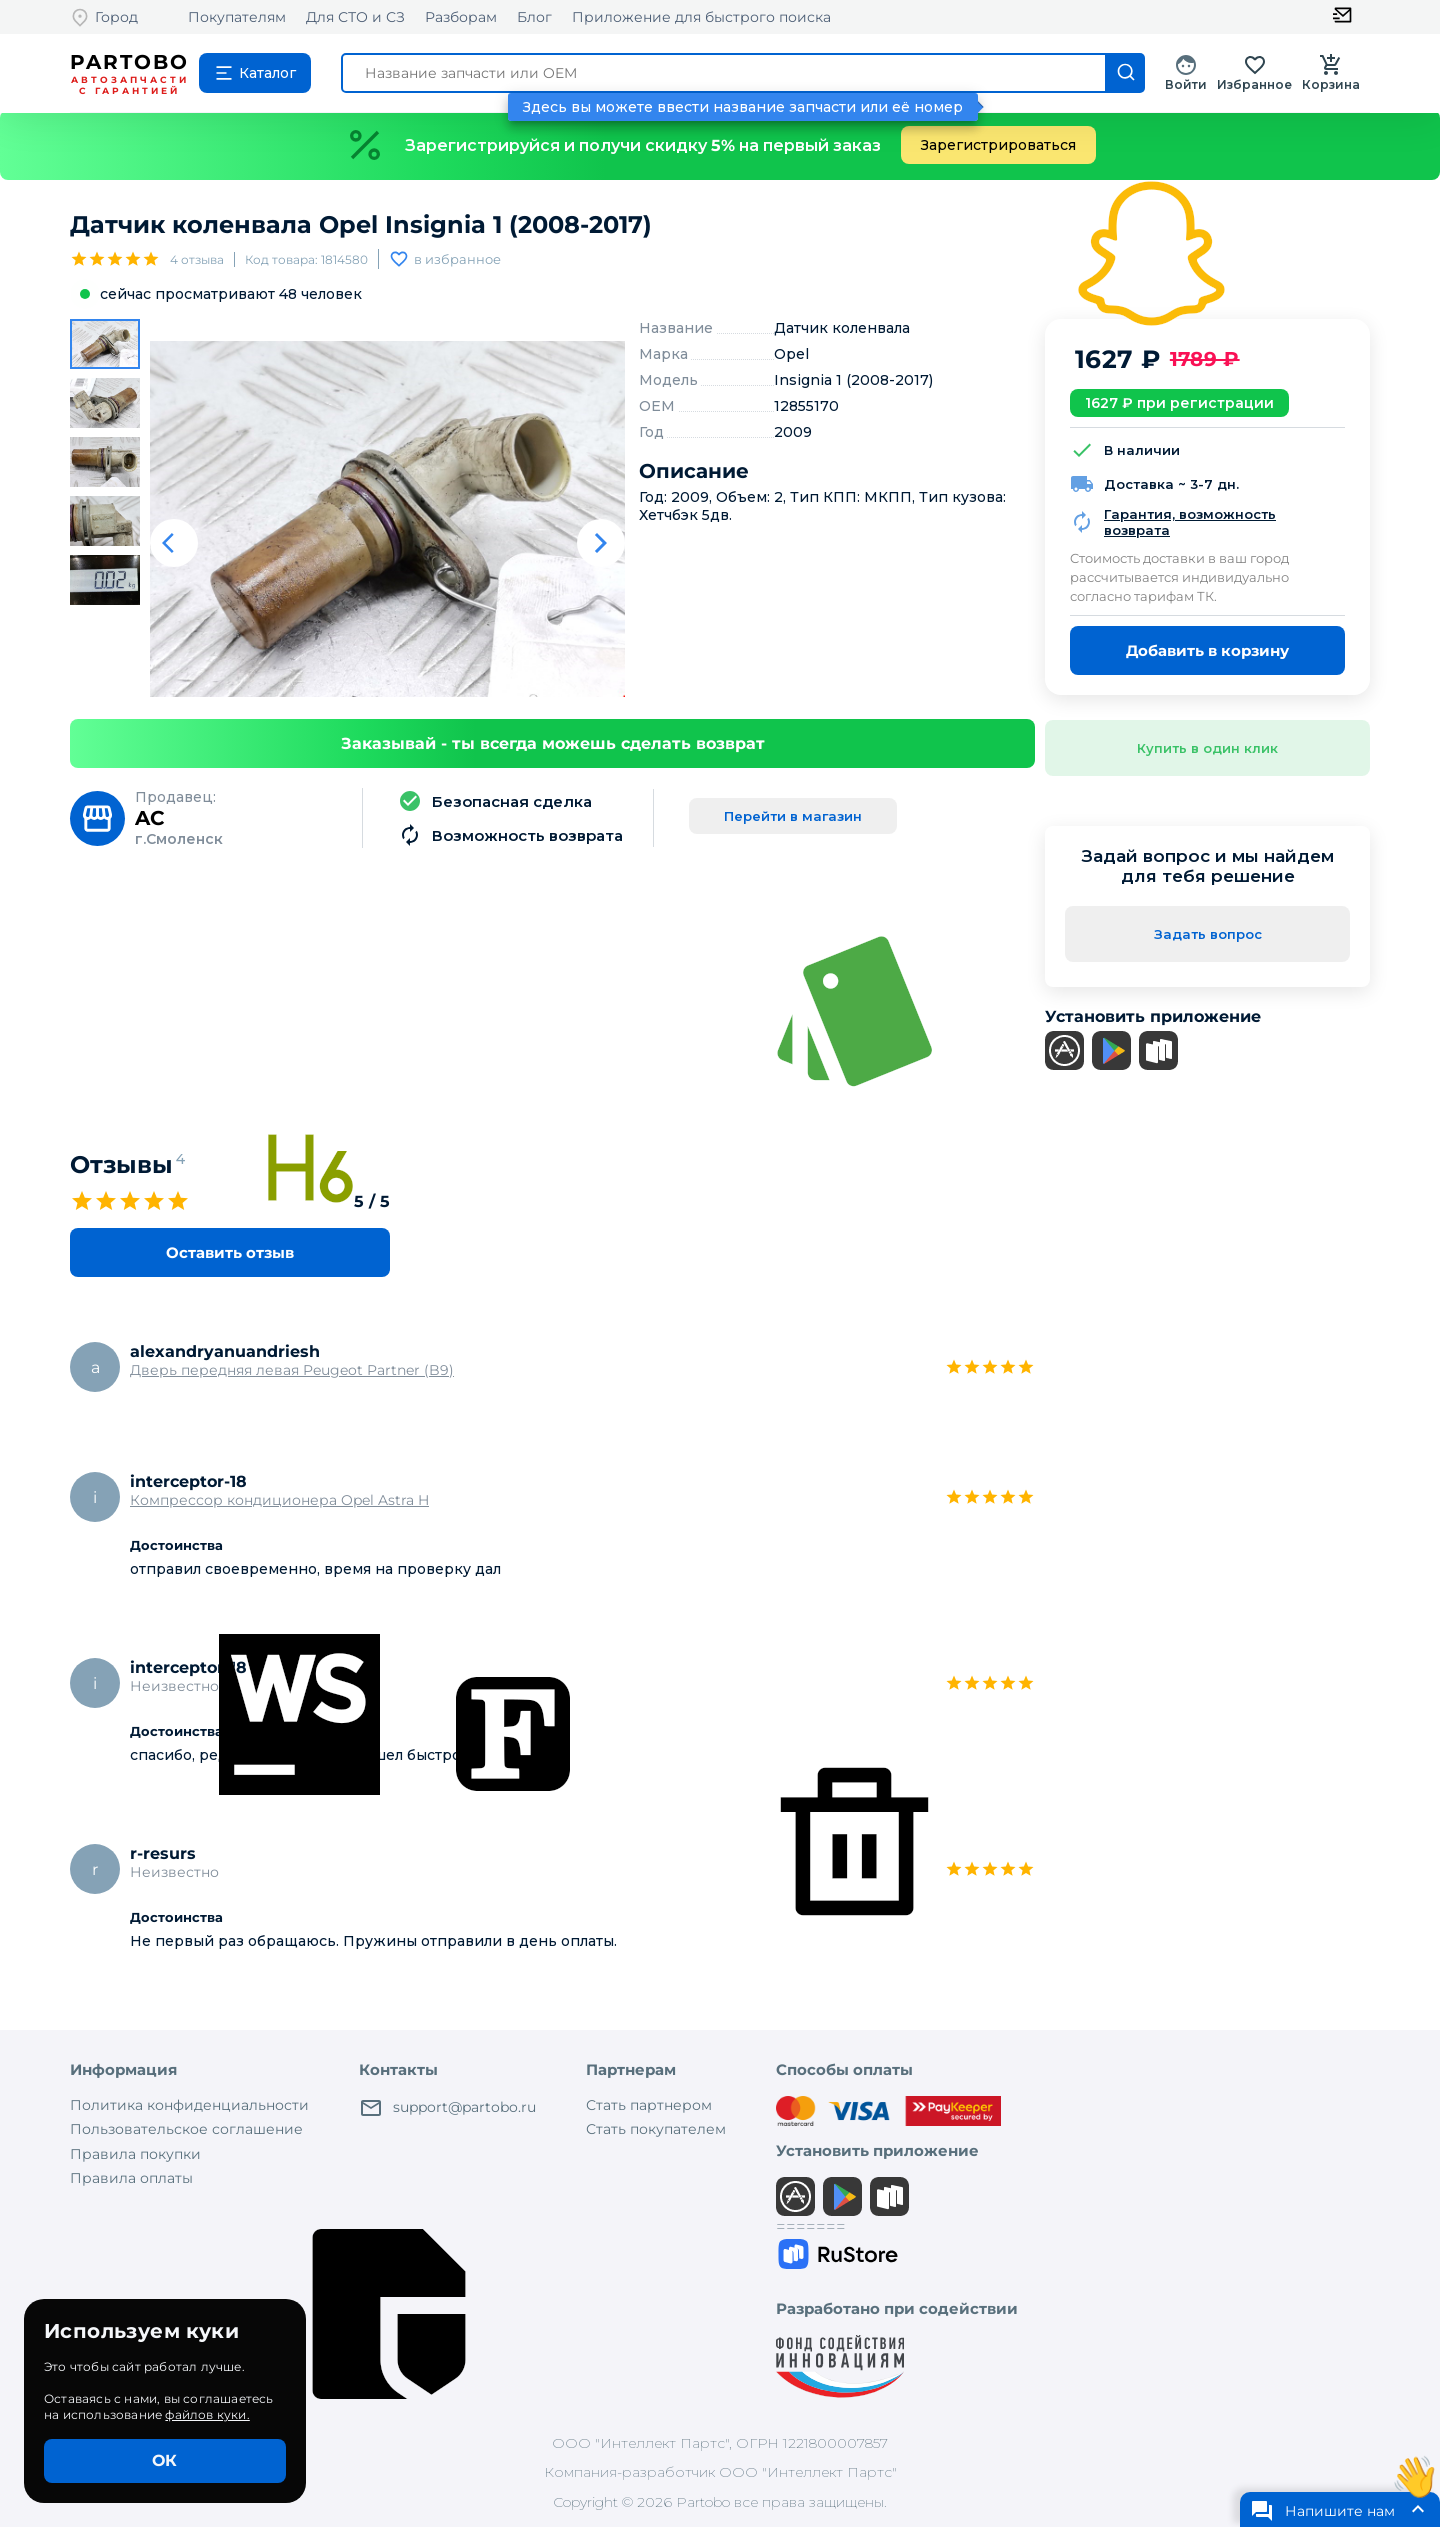 Image resolution: width=1440 pixels, height=2527 pixels. I want to click on open WebStorm IDE, so click(299, 1714).